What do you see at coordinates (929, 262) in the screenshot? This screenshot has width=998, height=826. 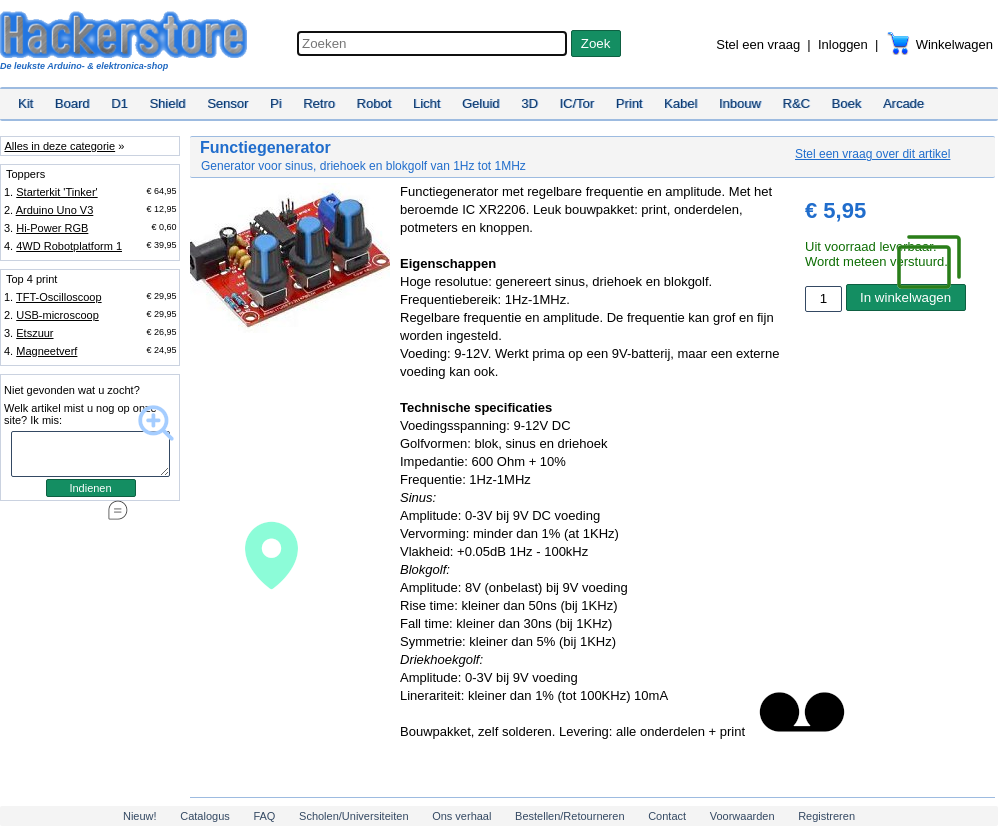 I see `view stacked cards or layers` at bounding box center [929, 262].